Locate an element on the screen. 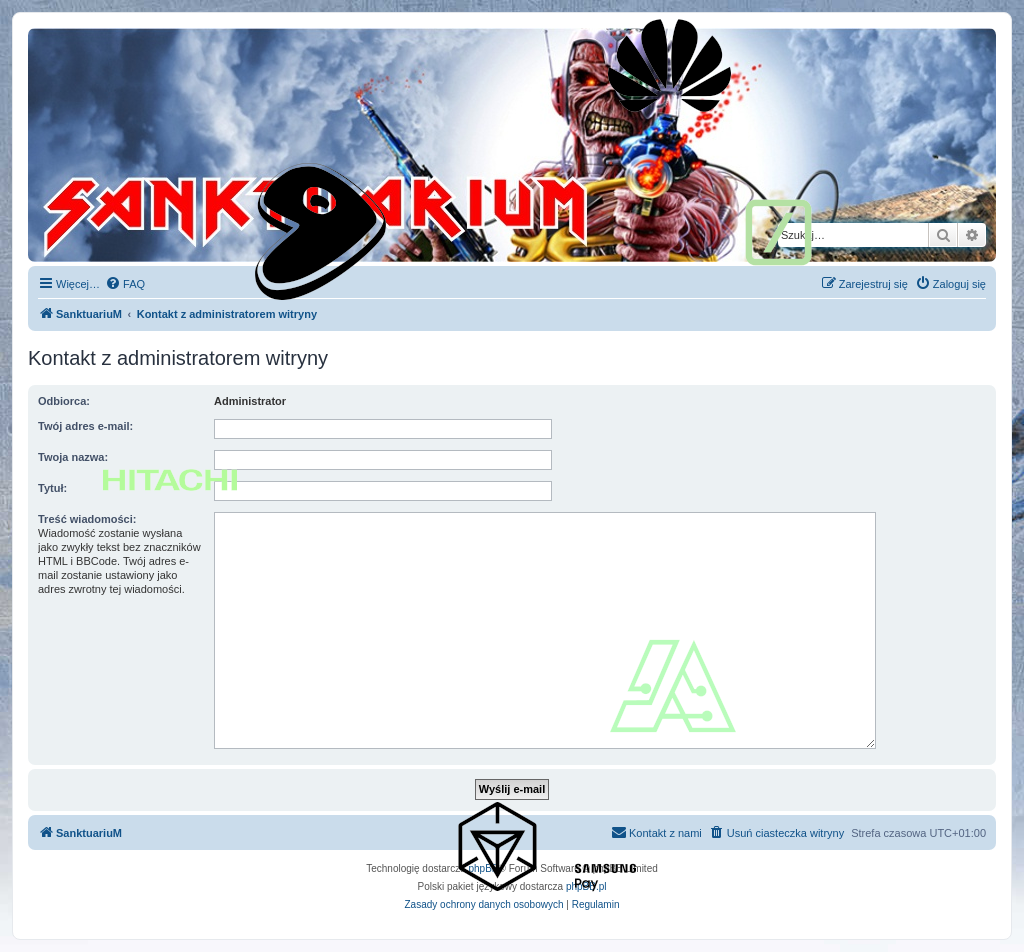 This screenshot has width=1024, height=952. hitachi brand logo is located at coordinates (170, 480).